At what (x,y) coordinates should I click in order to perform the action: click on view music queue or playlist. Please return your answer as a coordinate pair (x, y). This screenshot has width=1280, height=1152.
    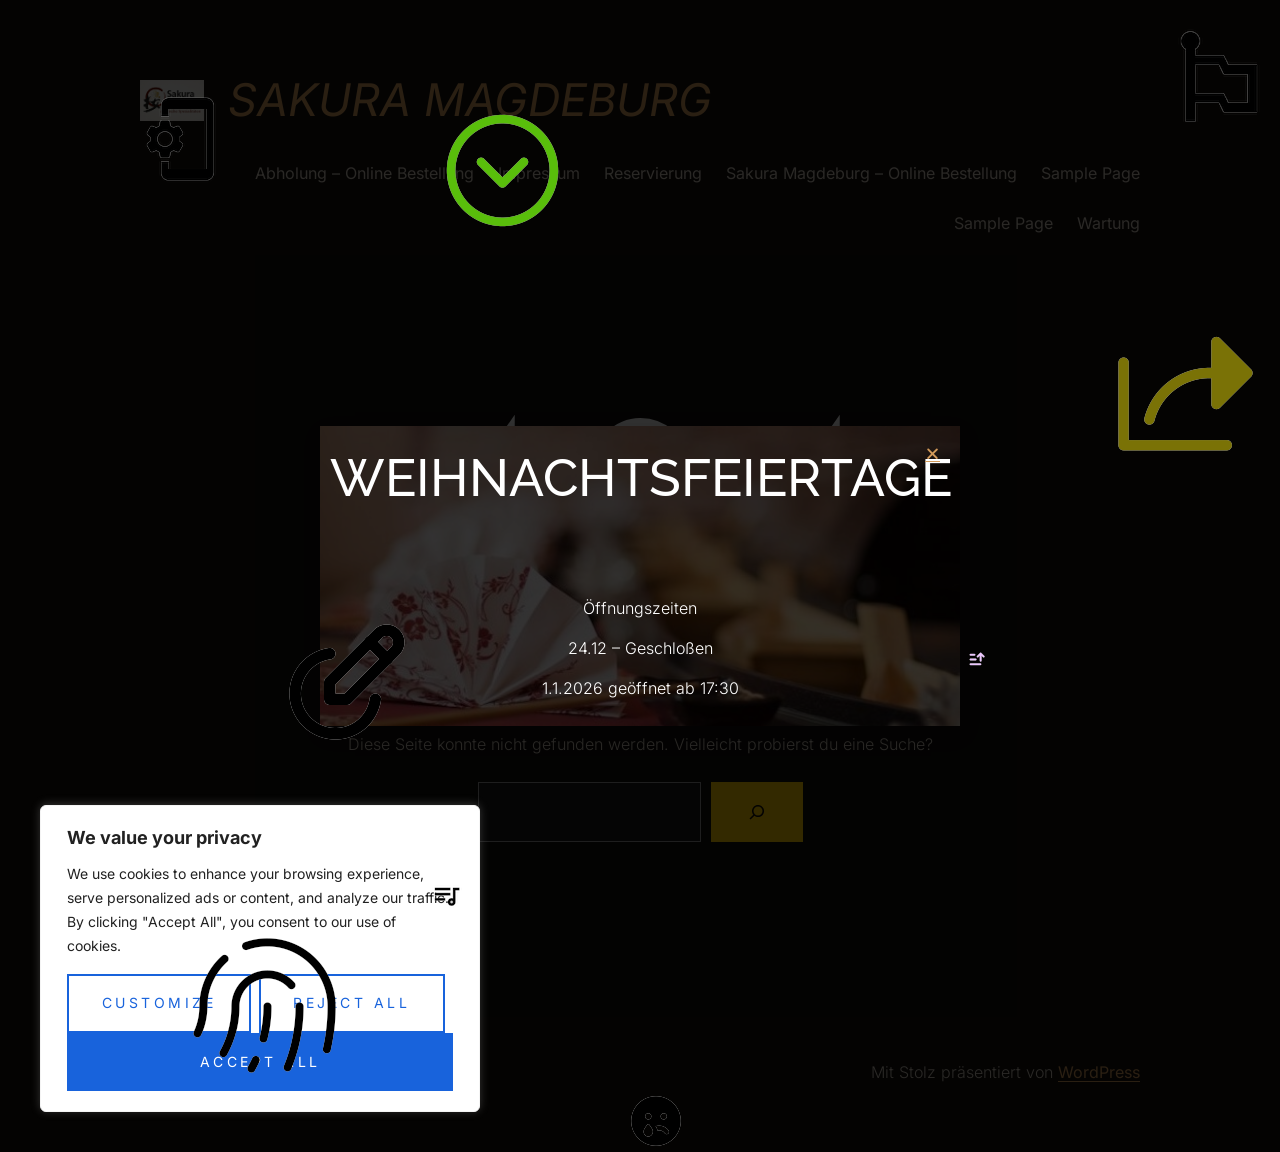
    Looking at the image, I should click on (446, 895).